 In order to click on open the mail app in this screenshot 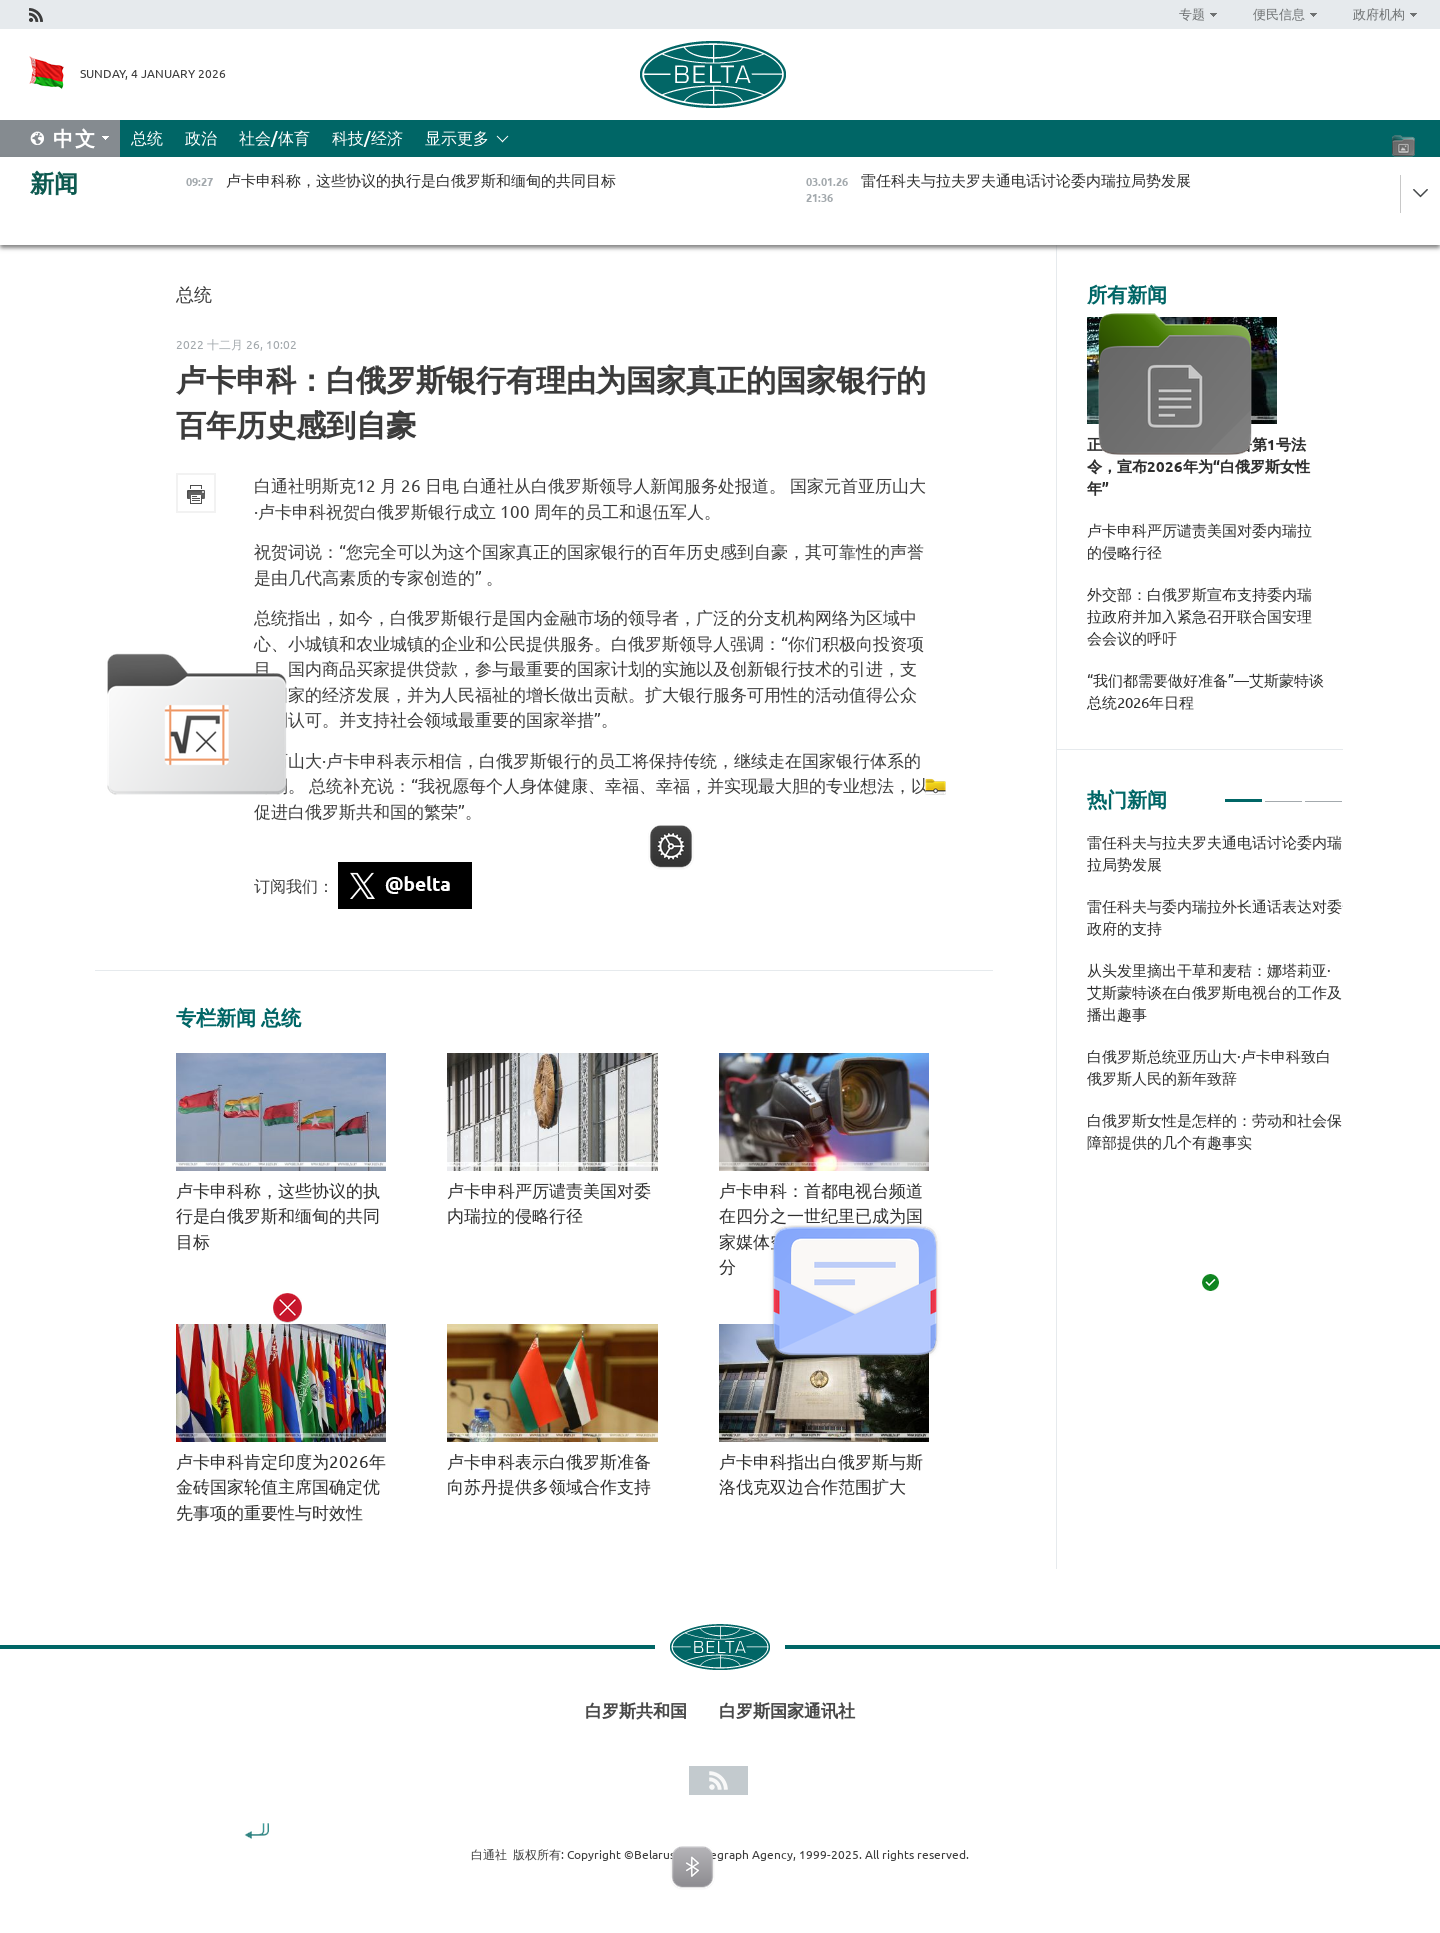, I will do `click(855, 1291)`.